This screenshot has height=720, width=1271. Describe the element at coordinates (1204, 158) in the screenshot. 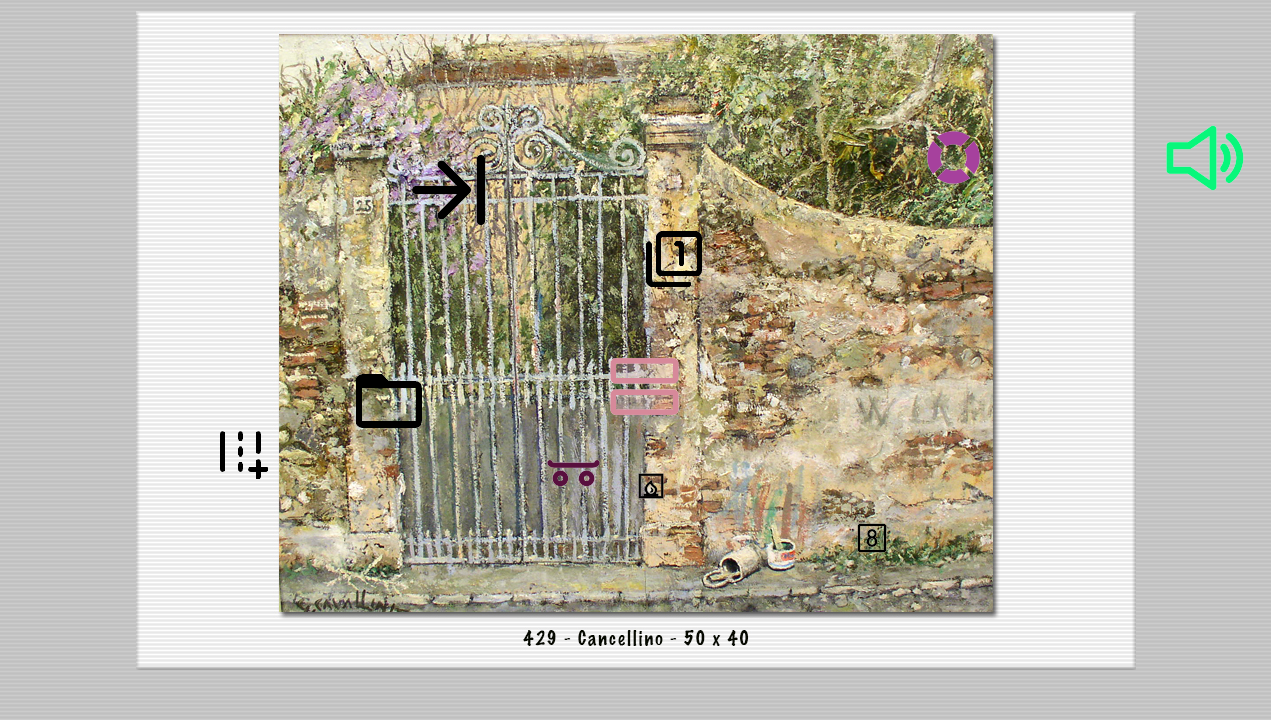

I see `increase or unmute audio volume` at that location.